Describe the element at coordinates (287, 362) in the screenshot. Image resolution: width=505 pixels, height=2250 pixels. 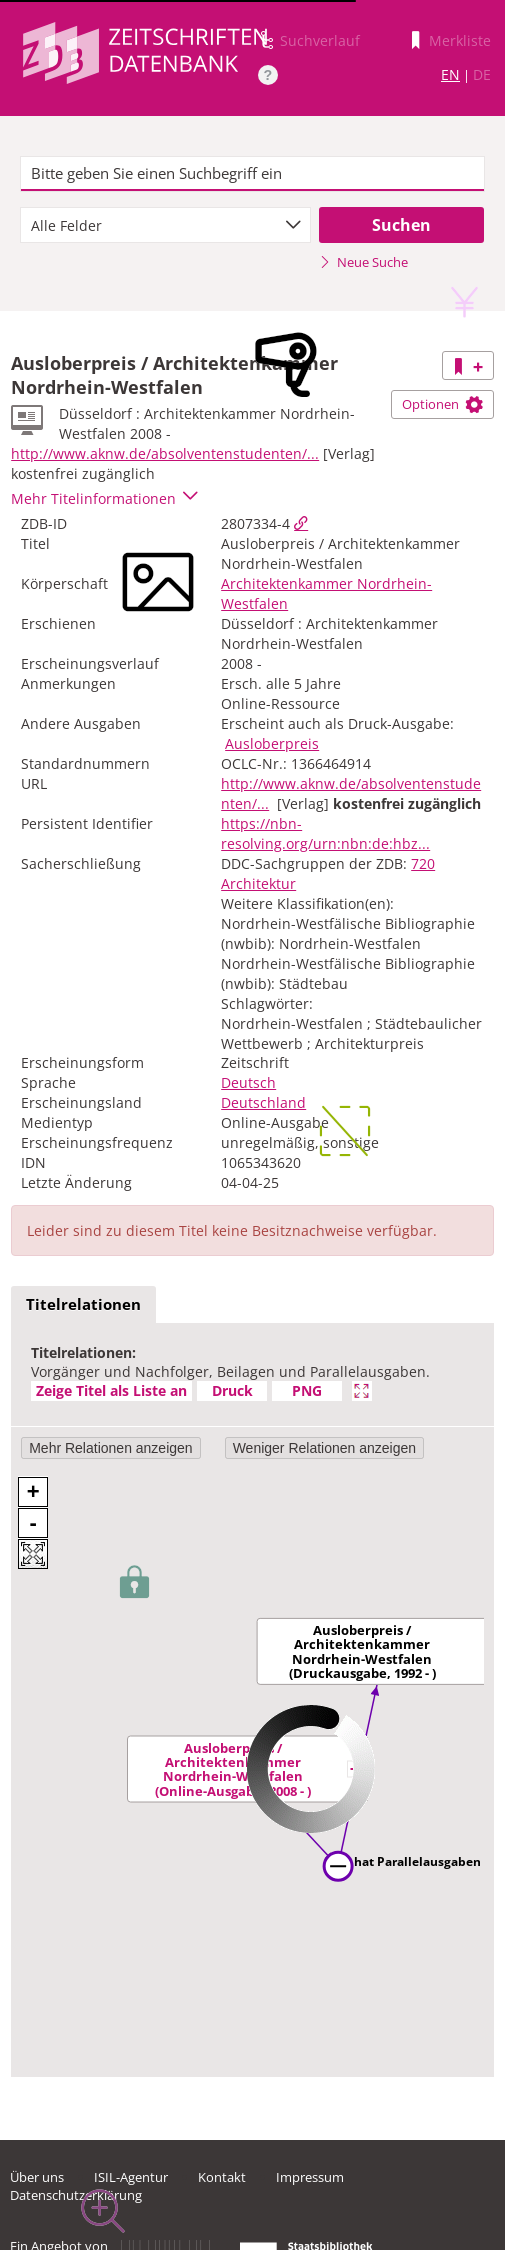
I see `access hair styling or grooming tools` at that location.